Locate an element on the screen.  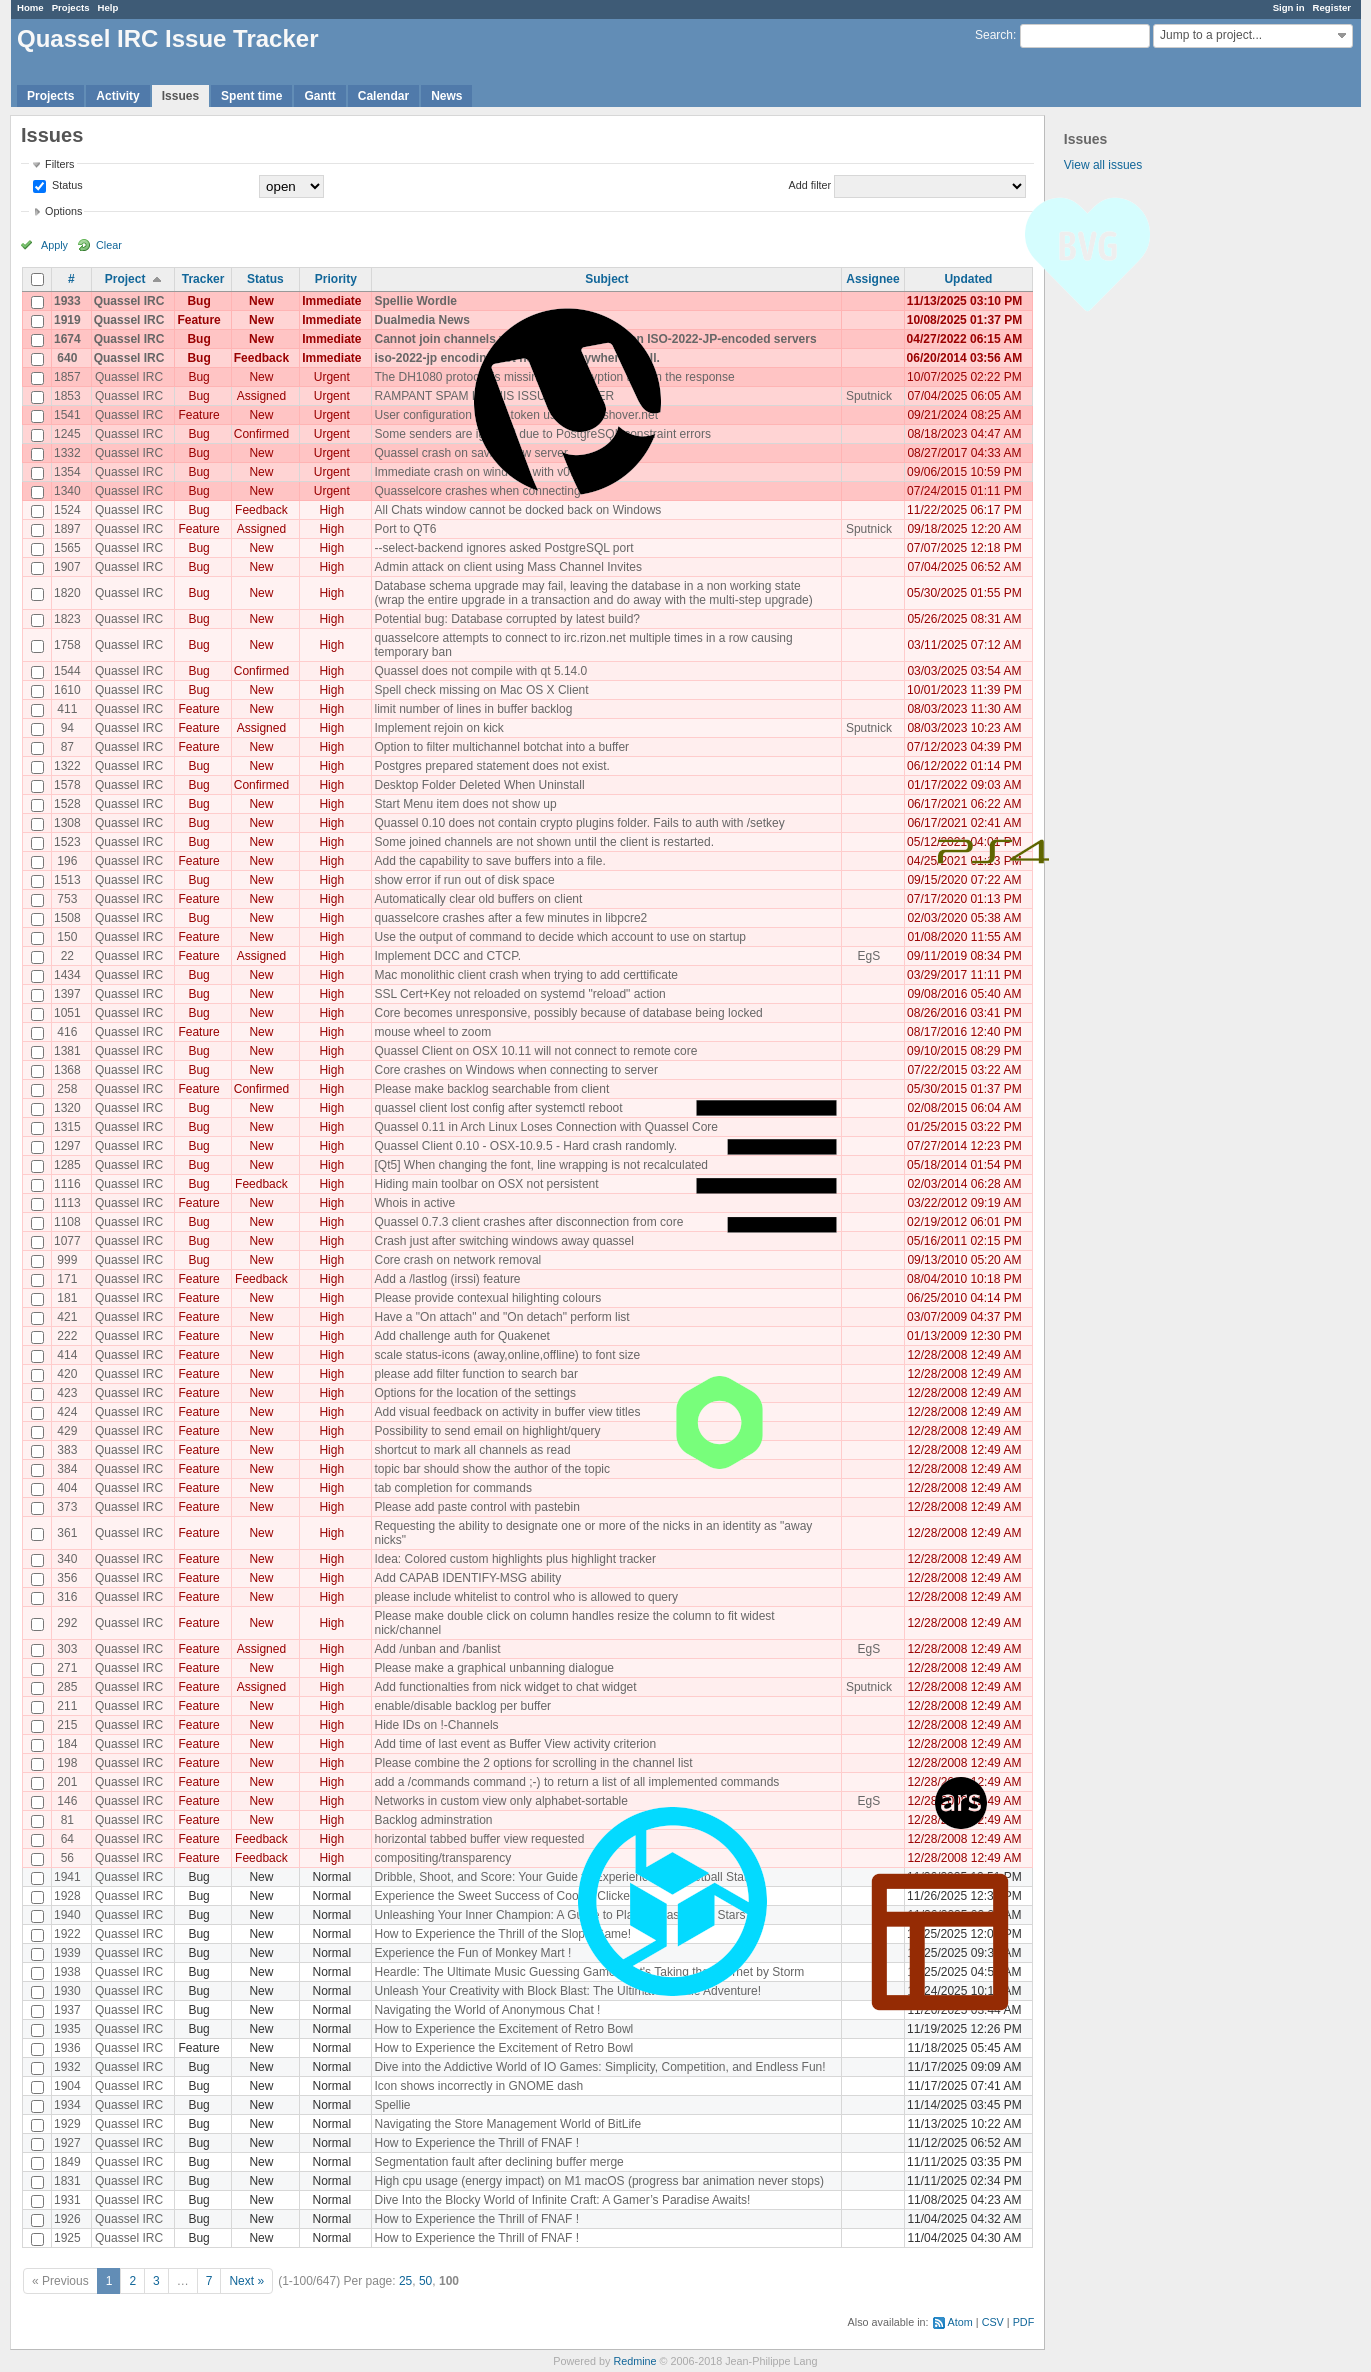
open medusa commerce dashboard is located at coordinates (719, 1422).